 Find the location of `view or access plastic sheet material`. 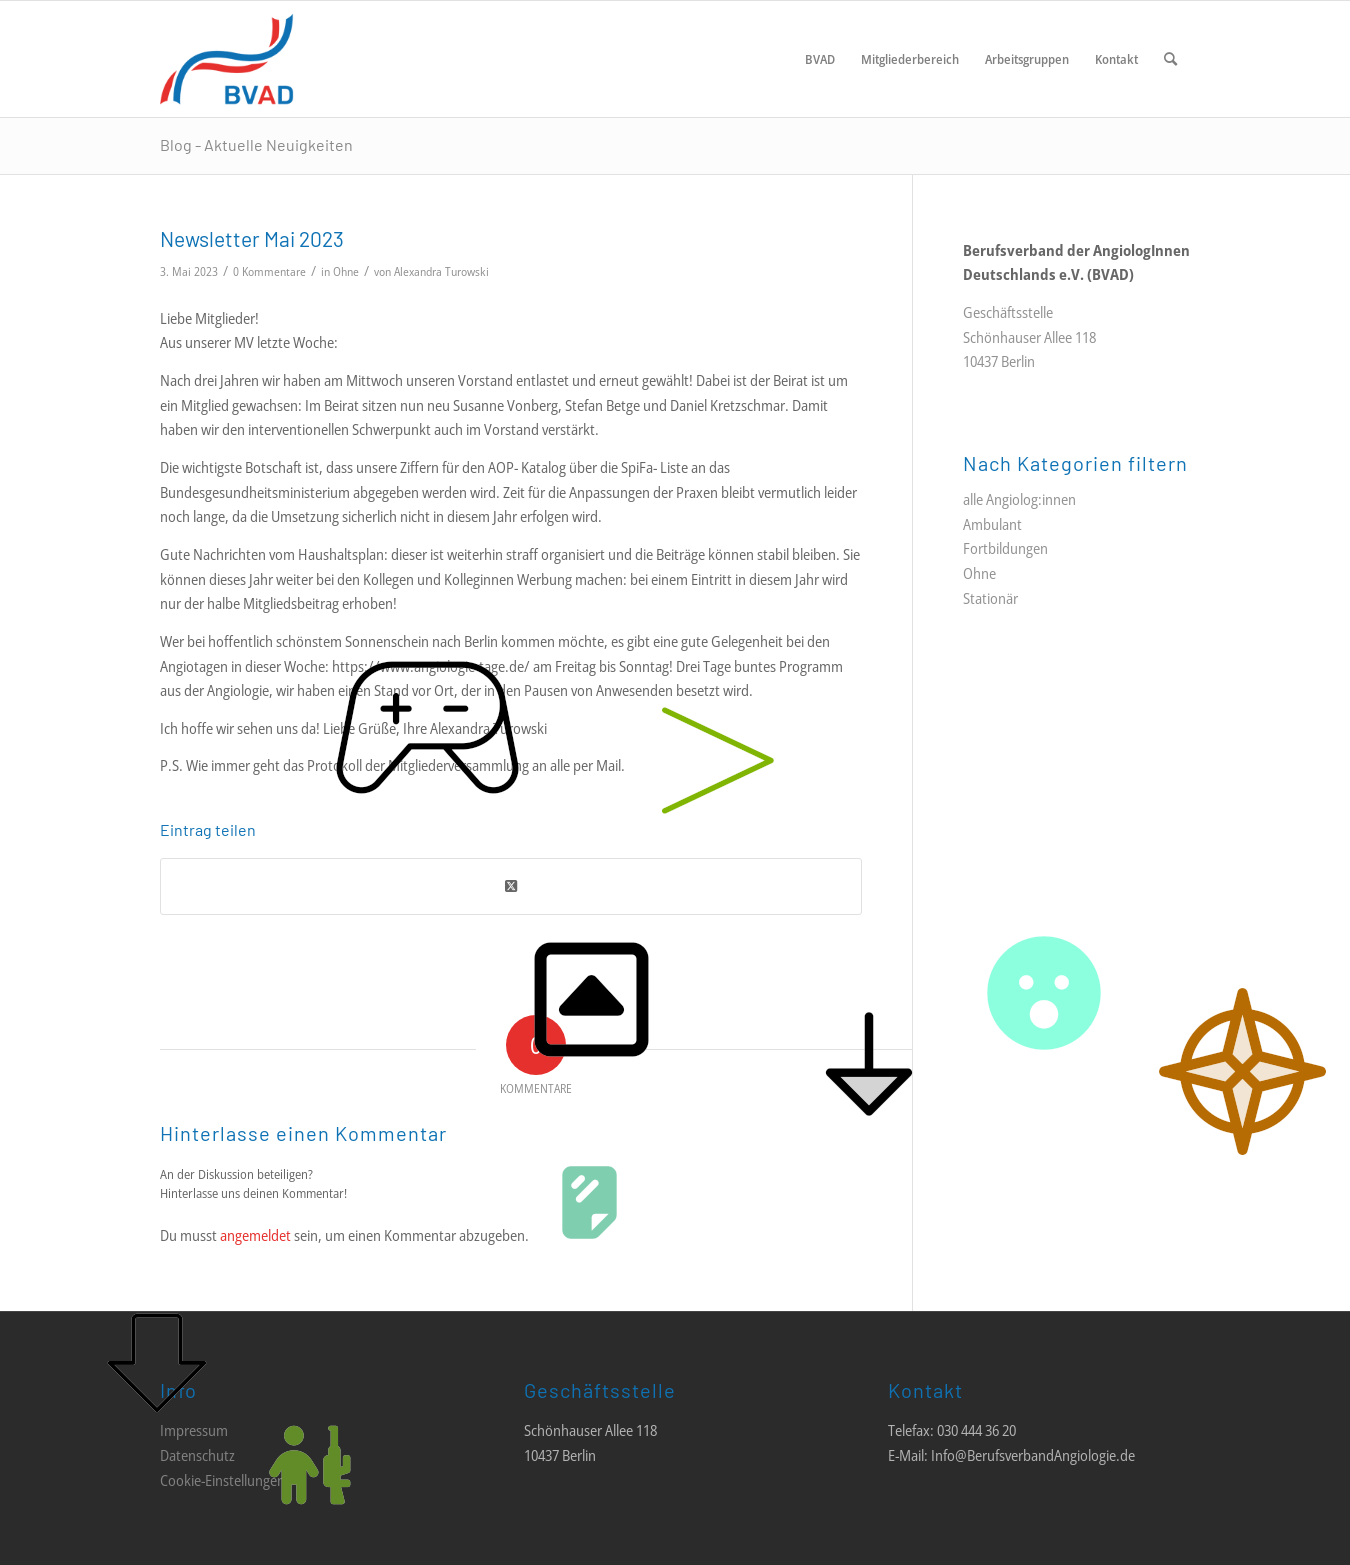

view or access plastic sheet material is located at coordinates (589, 1202).